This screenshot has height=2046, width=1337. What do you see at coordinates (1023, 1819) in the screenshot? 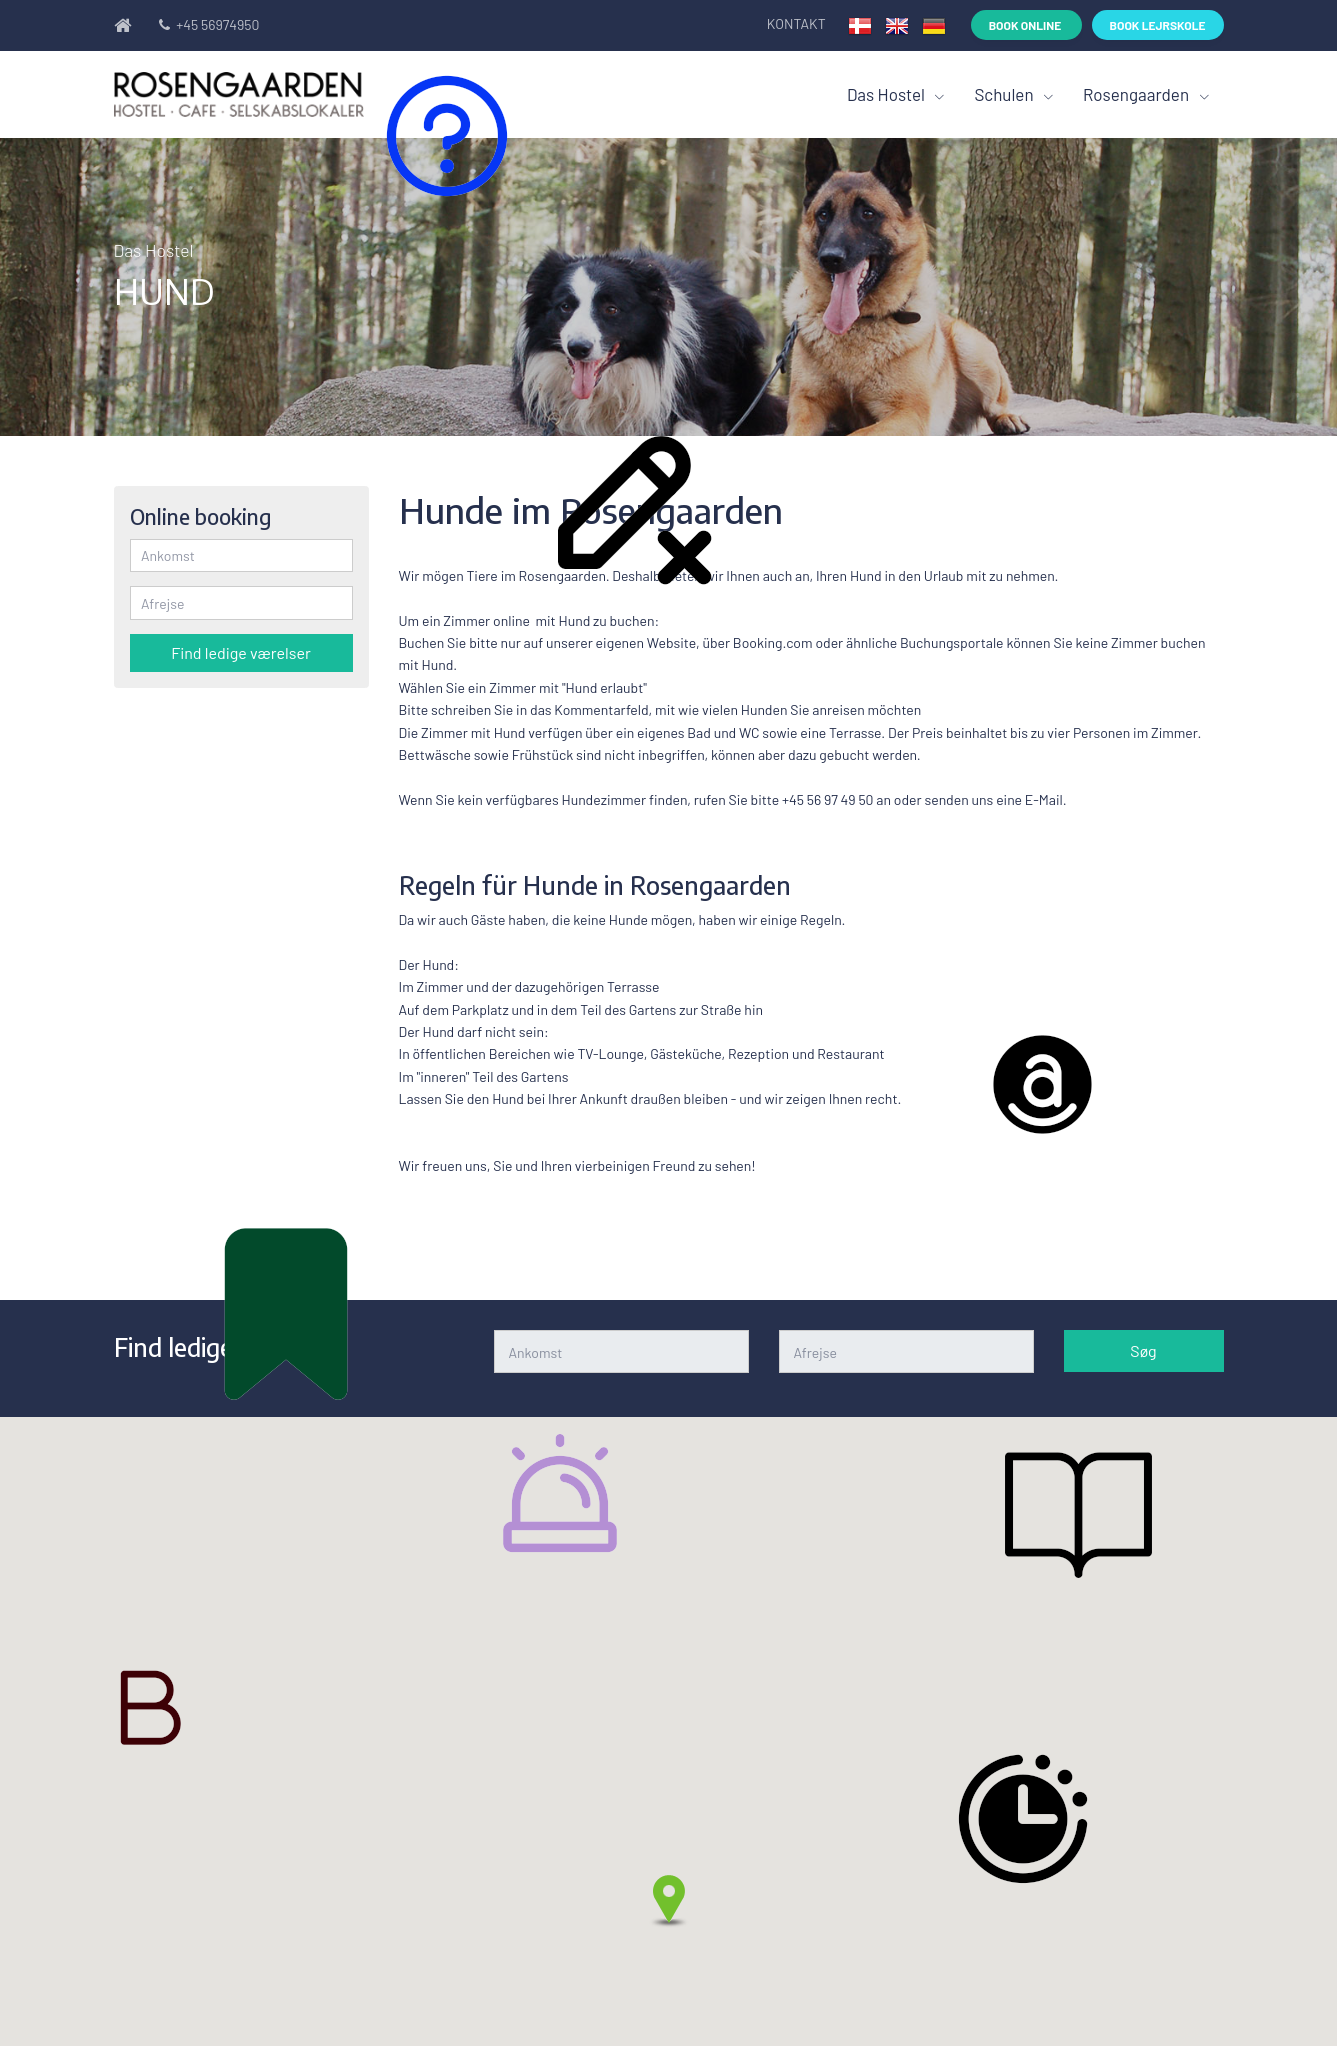
I see `view countdown timer` at bounding box center [1023, 1819].